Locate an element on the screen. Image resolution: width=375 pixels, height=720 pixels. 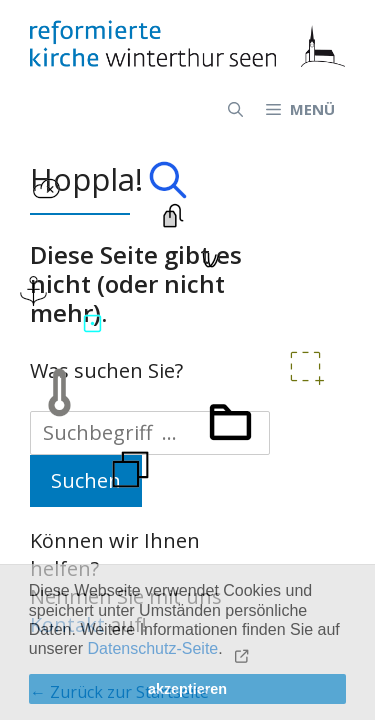
copy to clipboard is located at coordinates (130, 469).